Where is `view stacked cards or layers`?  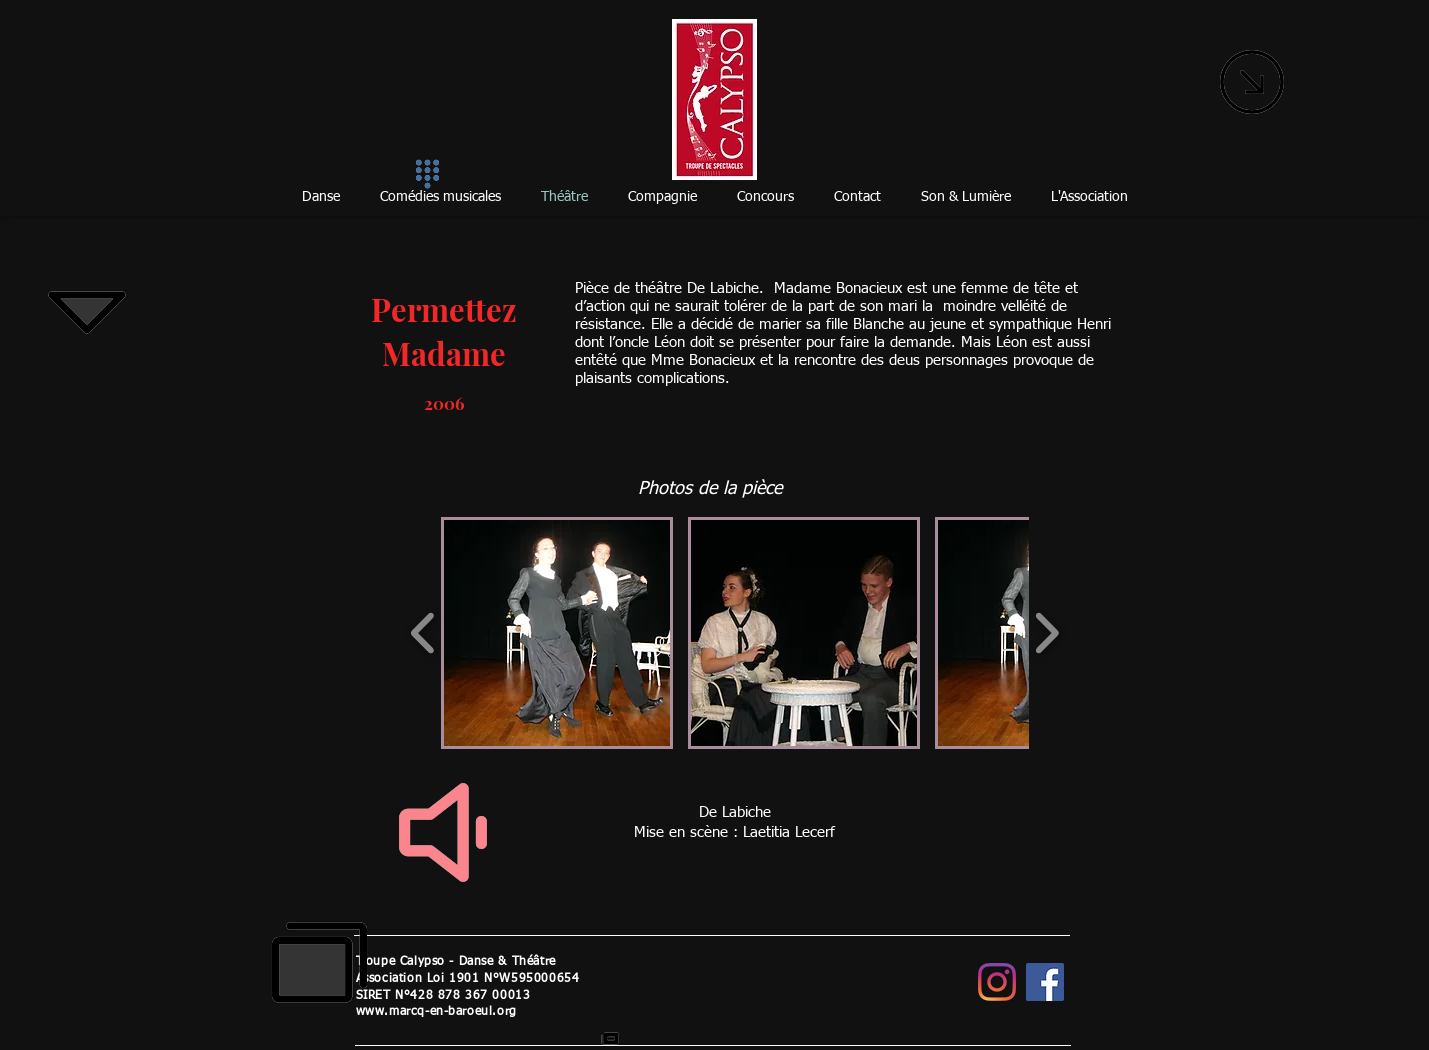 view stacked cards or layers is located at coordinates (319, 962).